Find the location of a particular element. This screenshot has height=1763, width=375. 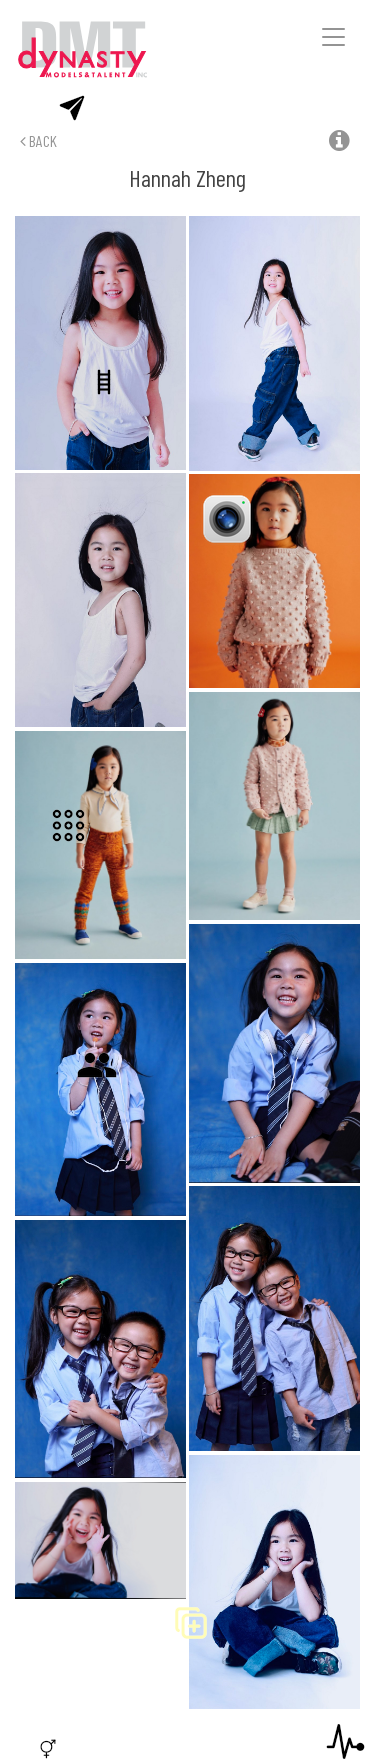

access webcam settings is located at coordinates (227, 519).